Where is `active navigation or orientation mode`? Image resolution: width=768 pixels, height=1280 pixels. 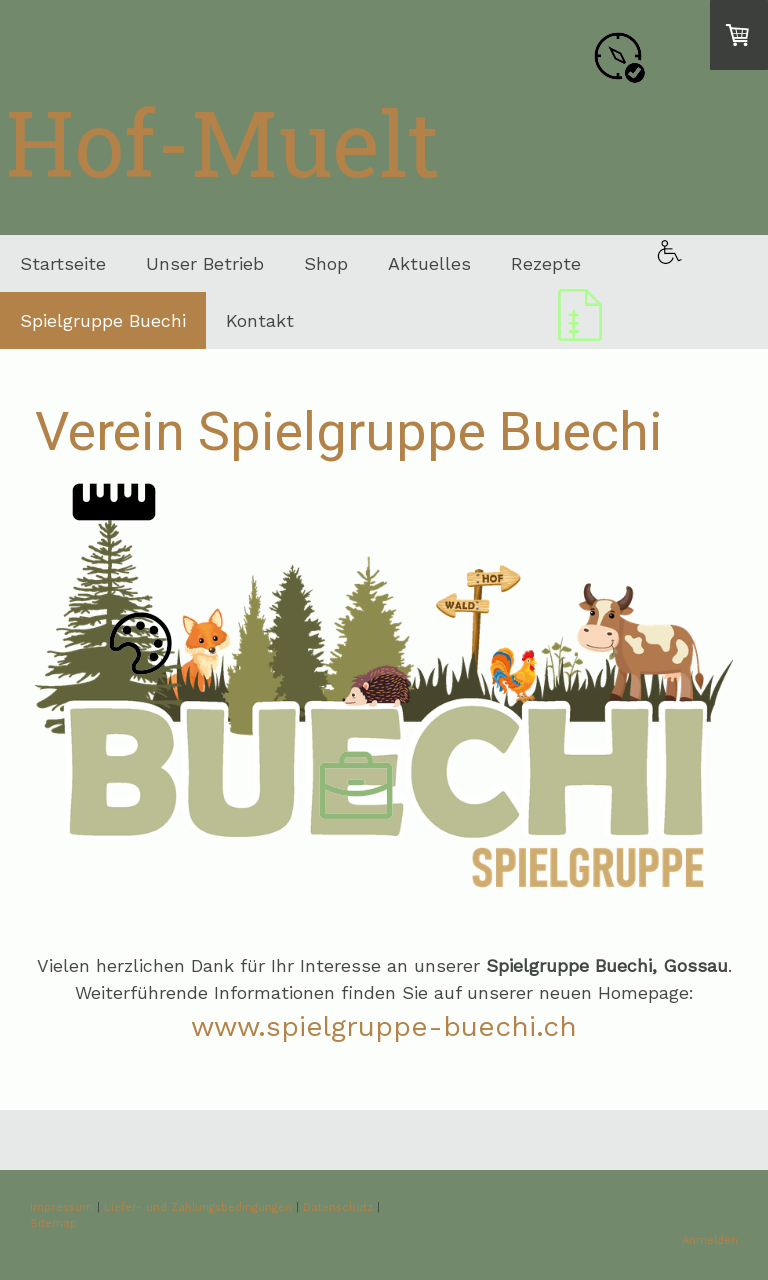 active navigation or orientation mode is located at coordinates (618, 56).